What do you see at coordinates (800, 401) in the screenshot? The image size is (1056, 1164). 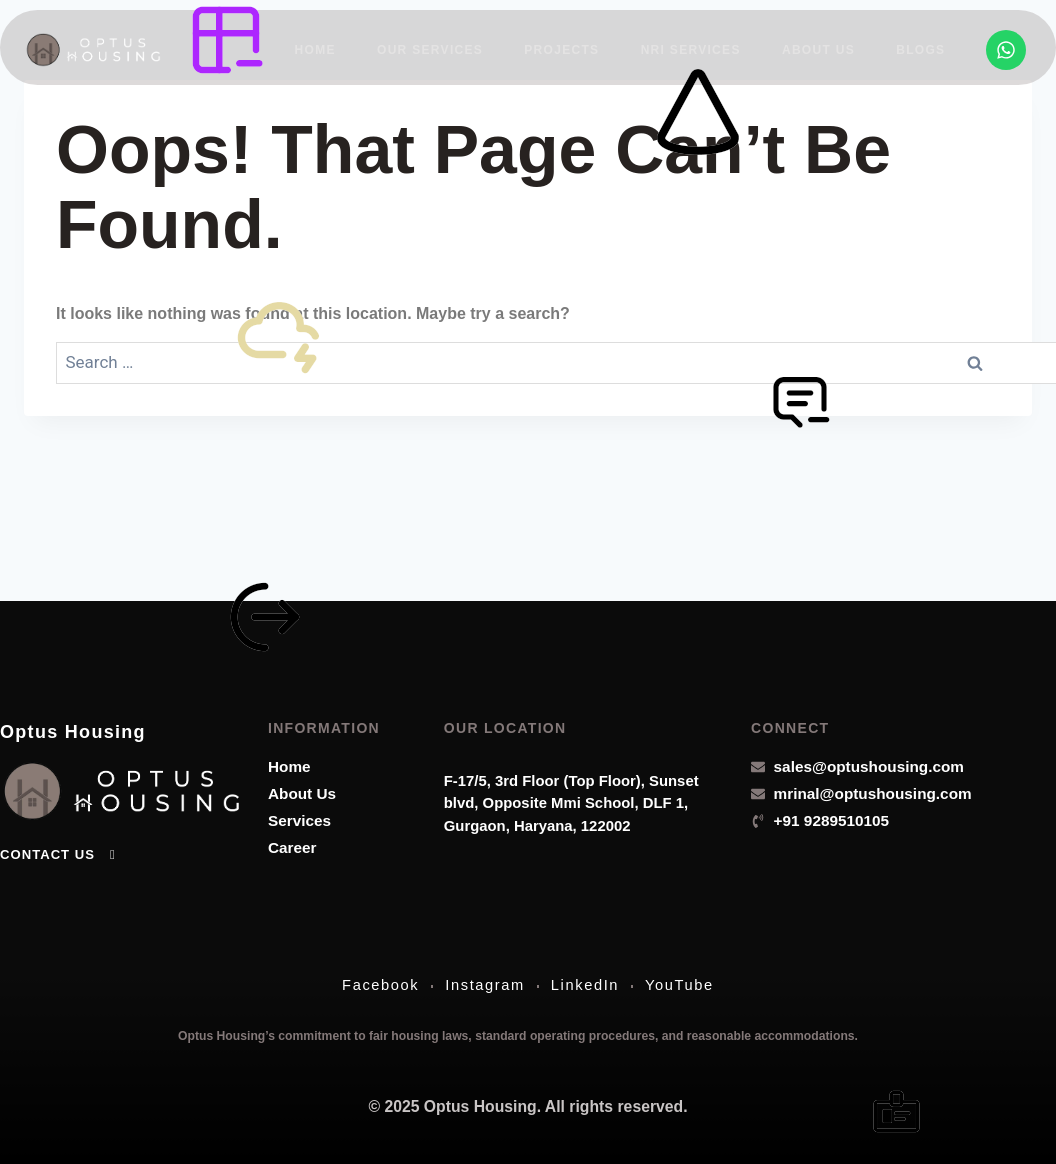 I see `remove a message from the conversation` at bounding box center [800, 401].